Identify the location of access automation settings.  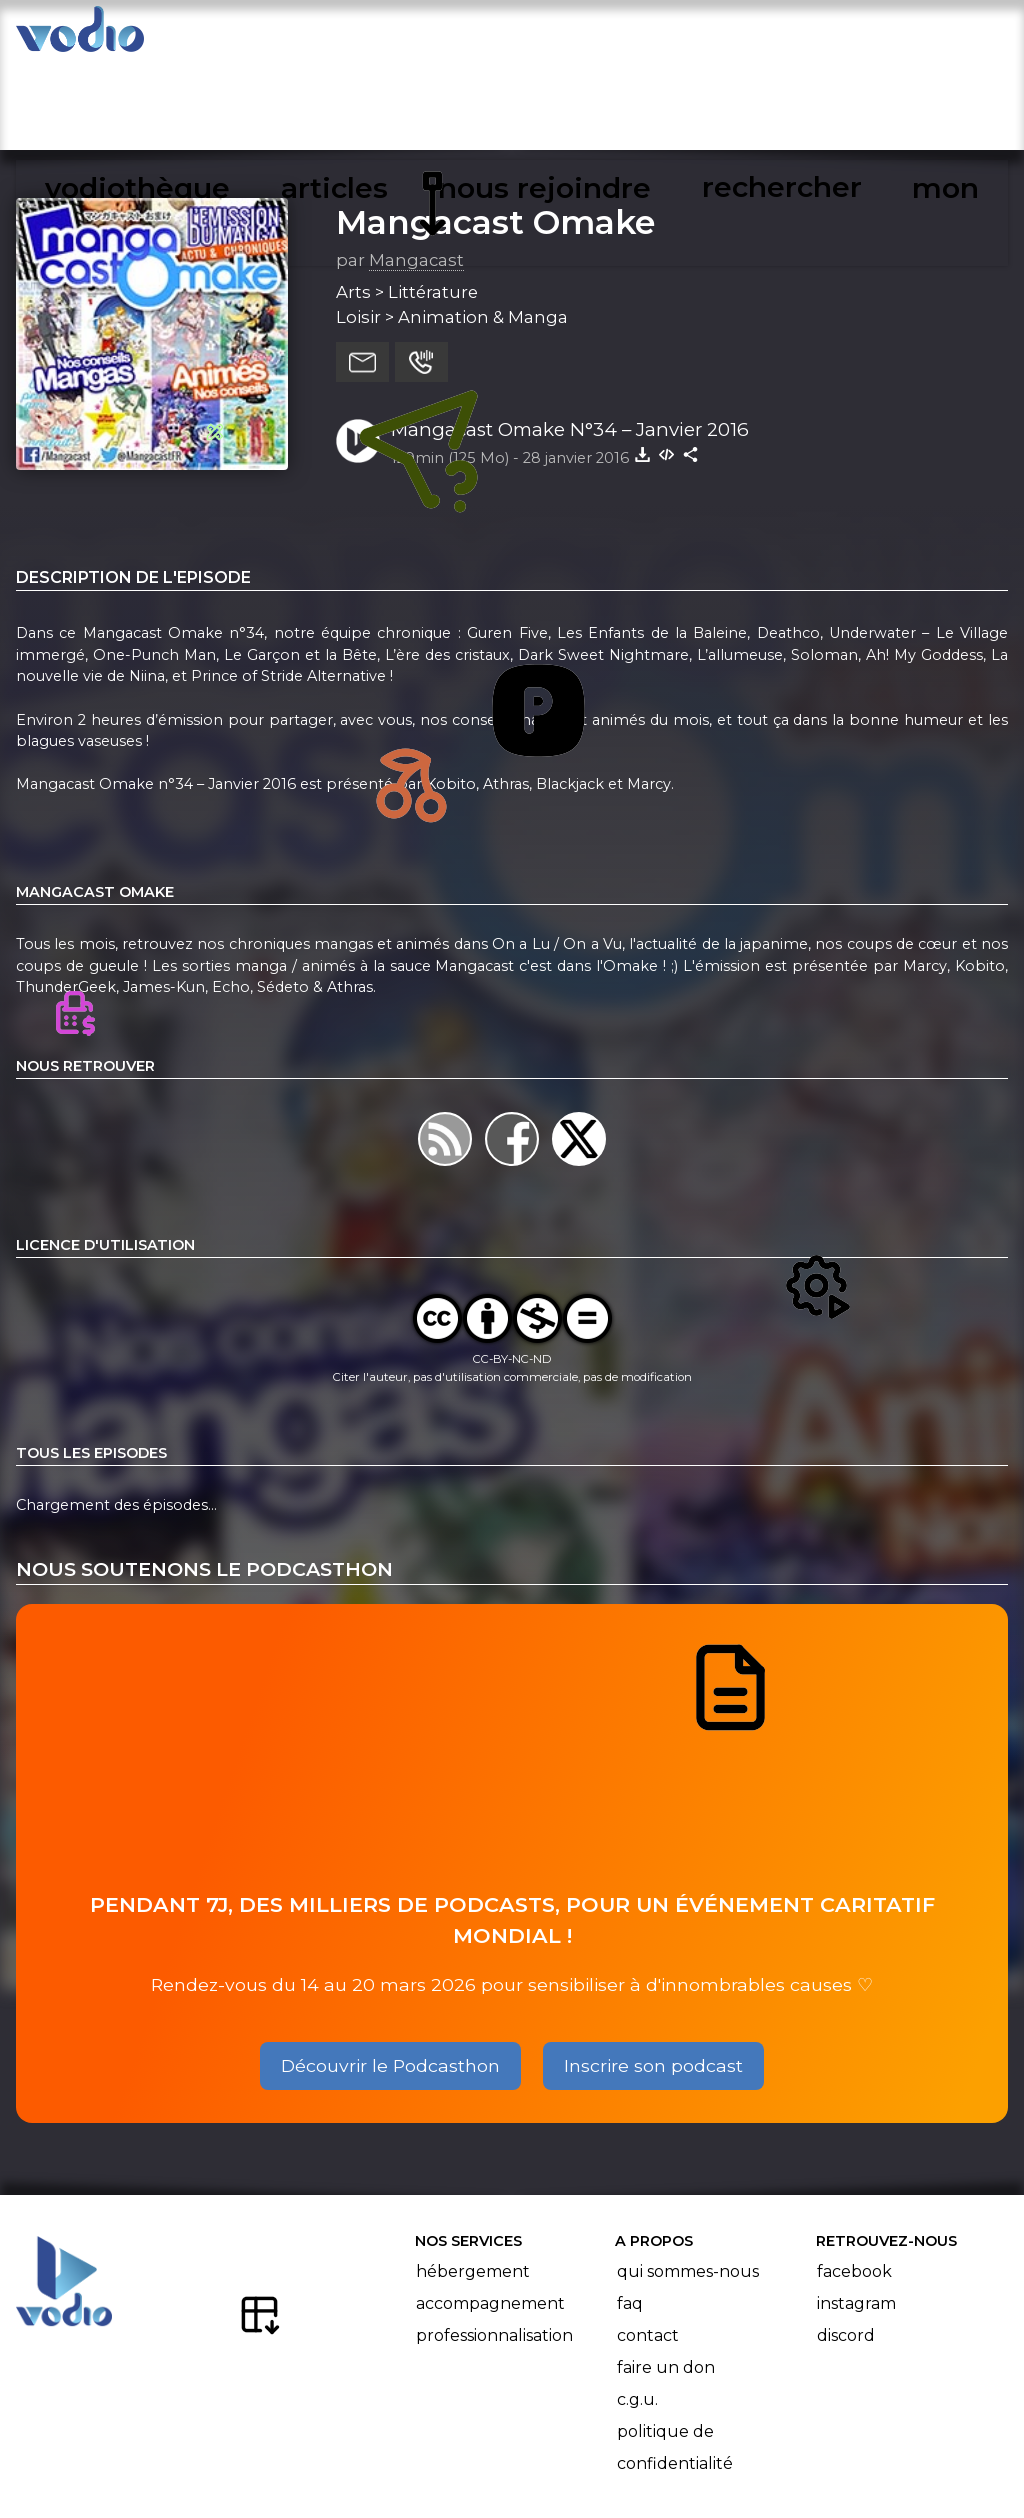
(816, 1285).